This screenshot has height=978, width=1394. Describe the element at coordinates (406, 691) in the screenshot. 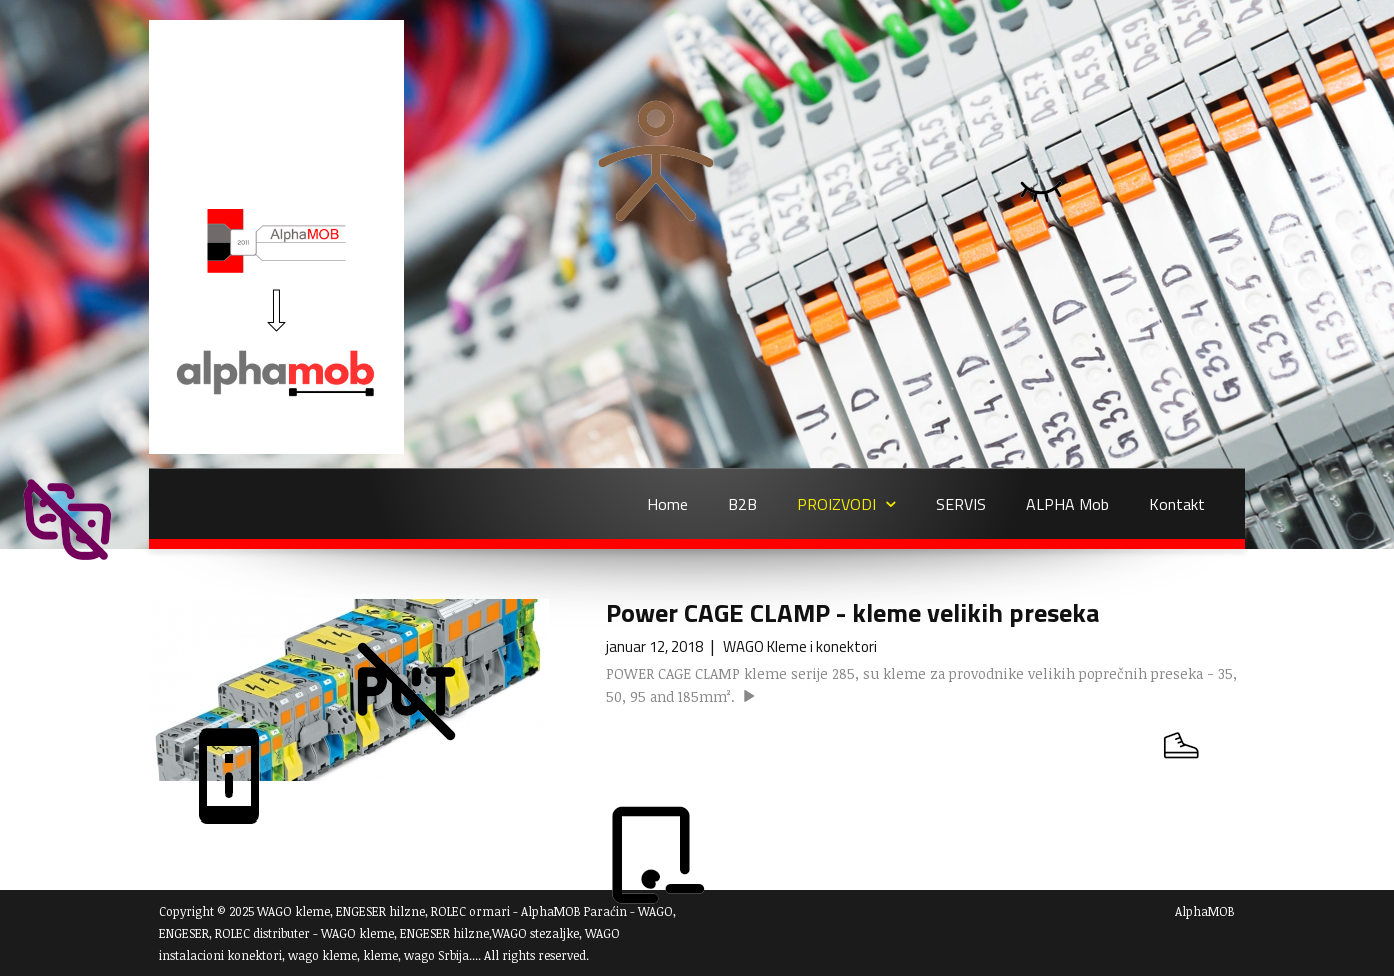

I see `indicates HTTP PUT request is disabled` at that location.